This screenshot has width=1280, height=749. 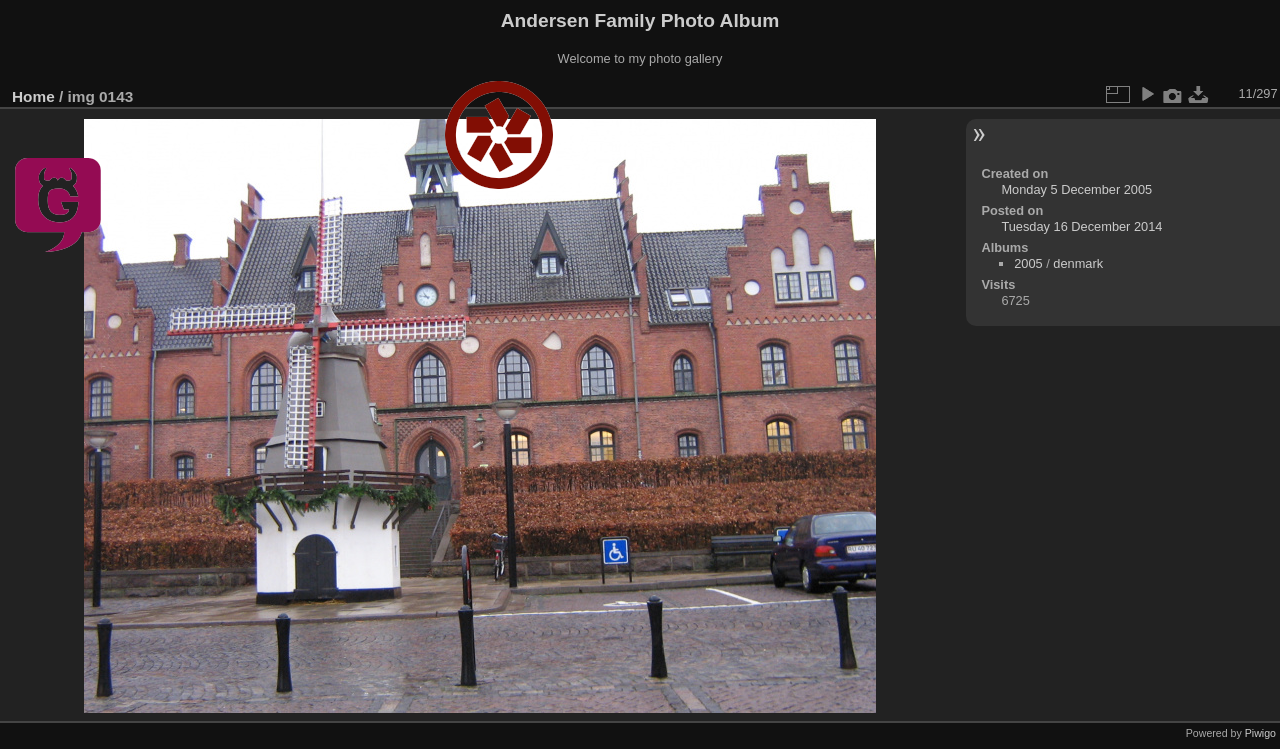 What do you see at coordinates (58, 205) in the screenshot?
I see `link to GNU Social profile` at bounding box center [58, 205].